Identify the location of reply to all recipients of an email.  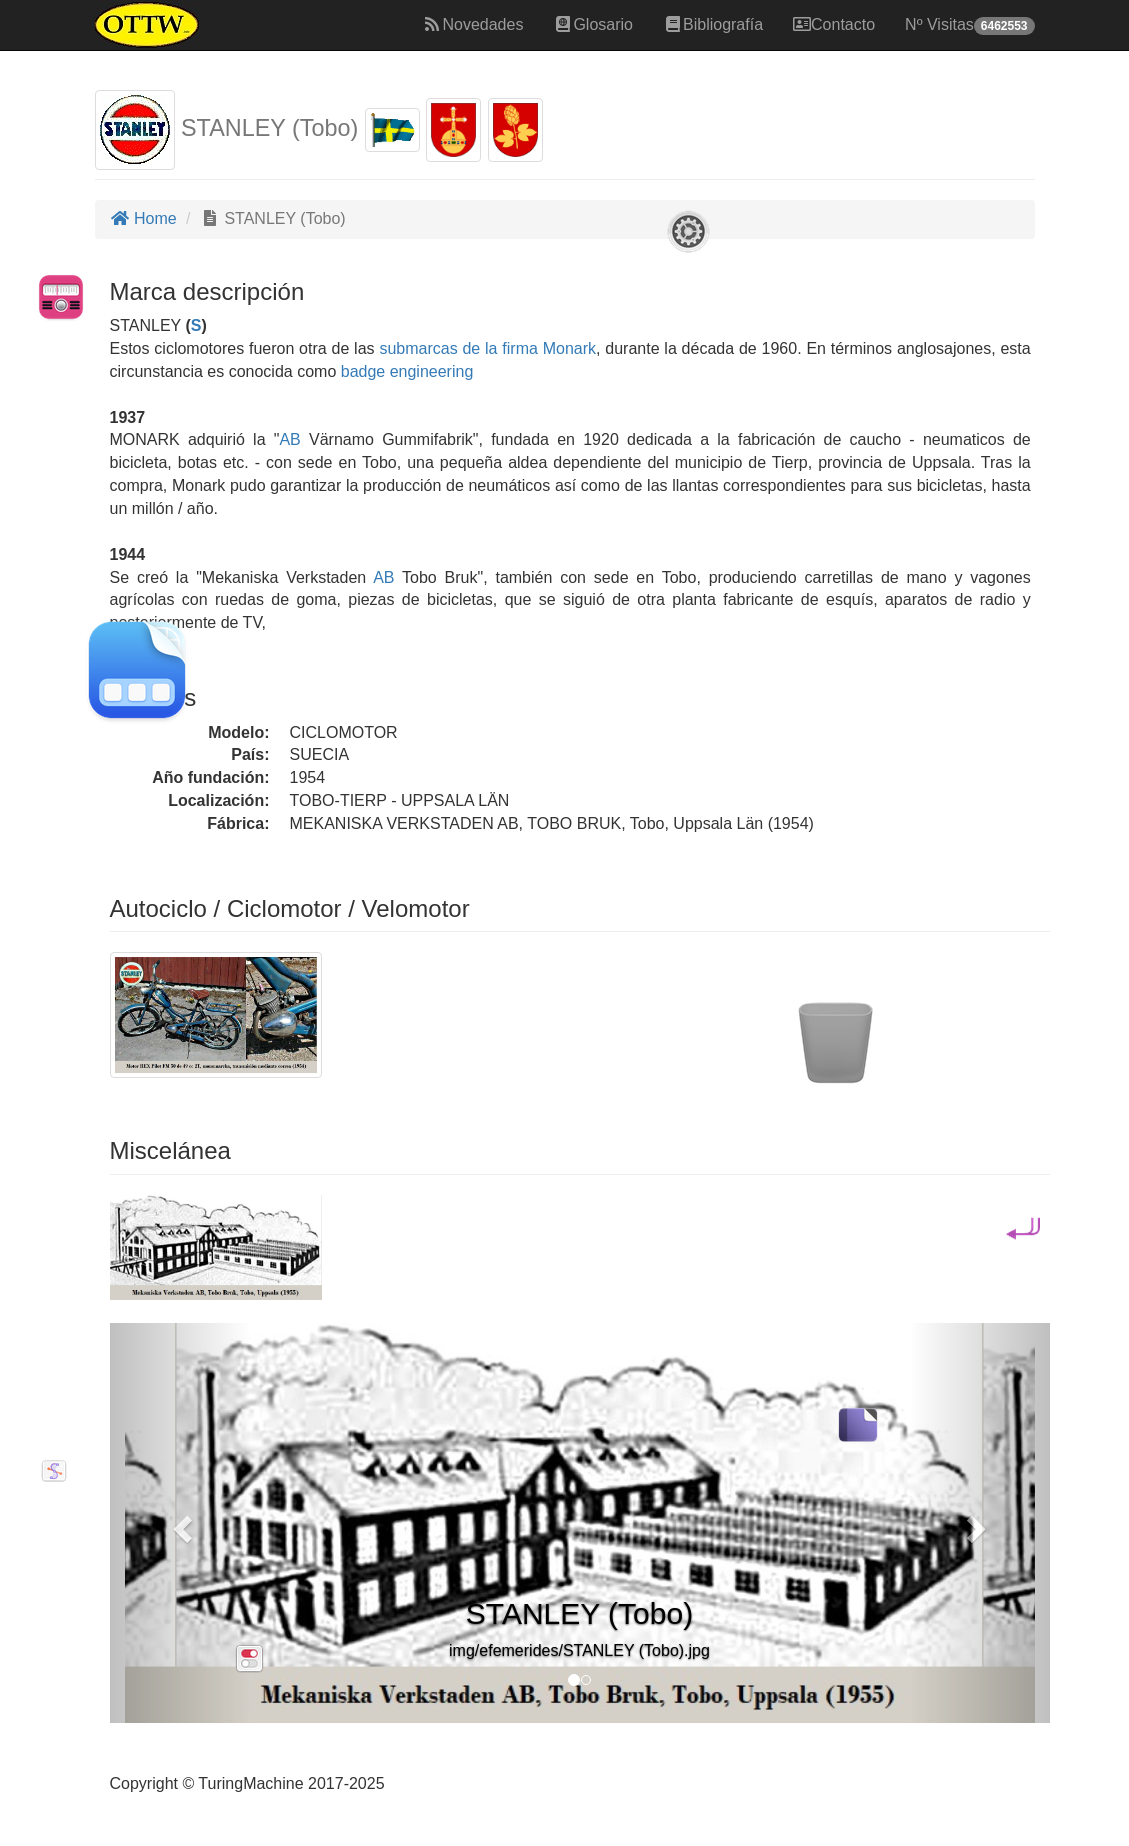
(1022, 1226).